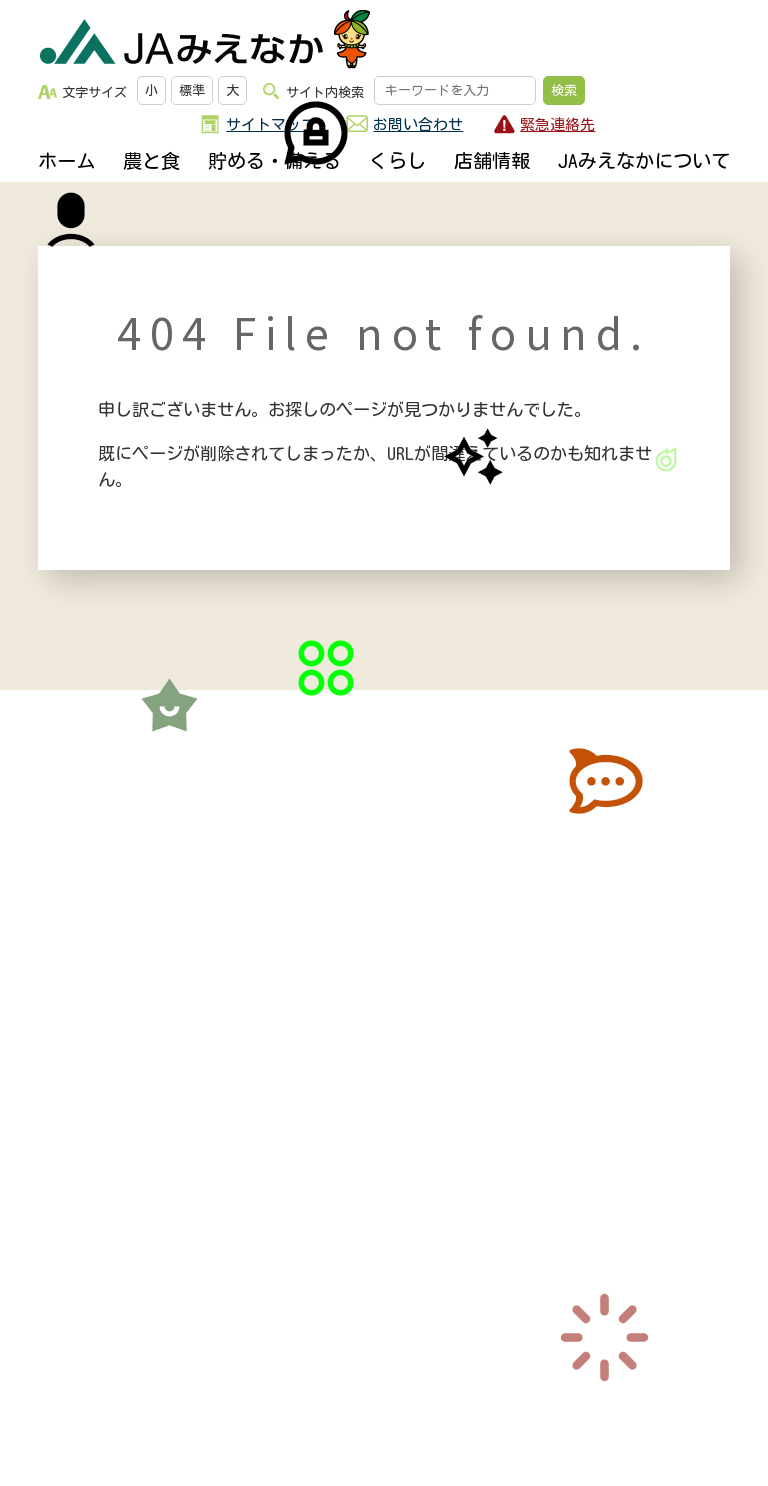  Describe the element at coordinates (316, 133) in the screenshot. I see `start a private or encrypted conversation` at that location.